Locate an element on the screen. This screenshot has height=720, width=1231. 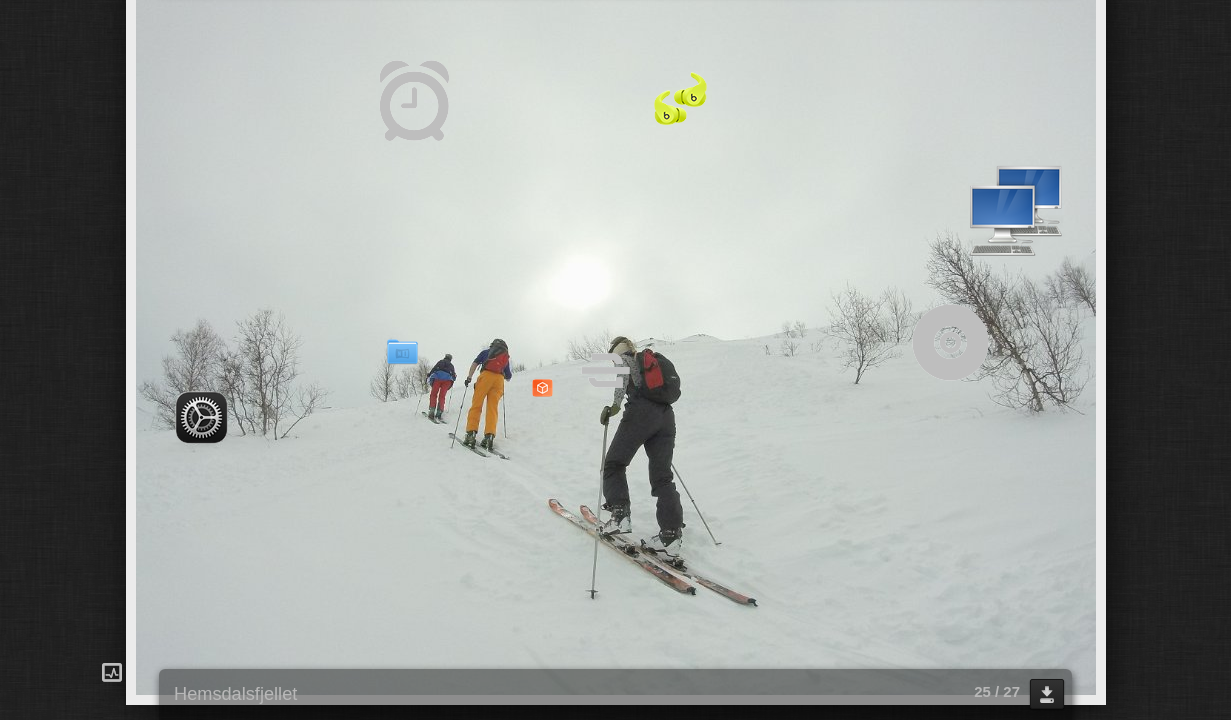
apply strikethrough formatting to selected text is located at coordinates (605, 370).